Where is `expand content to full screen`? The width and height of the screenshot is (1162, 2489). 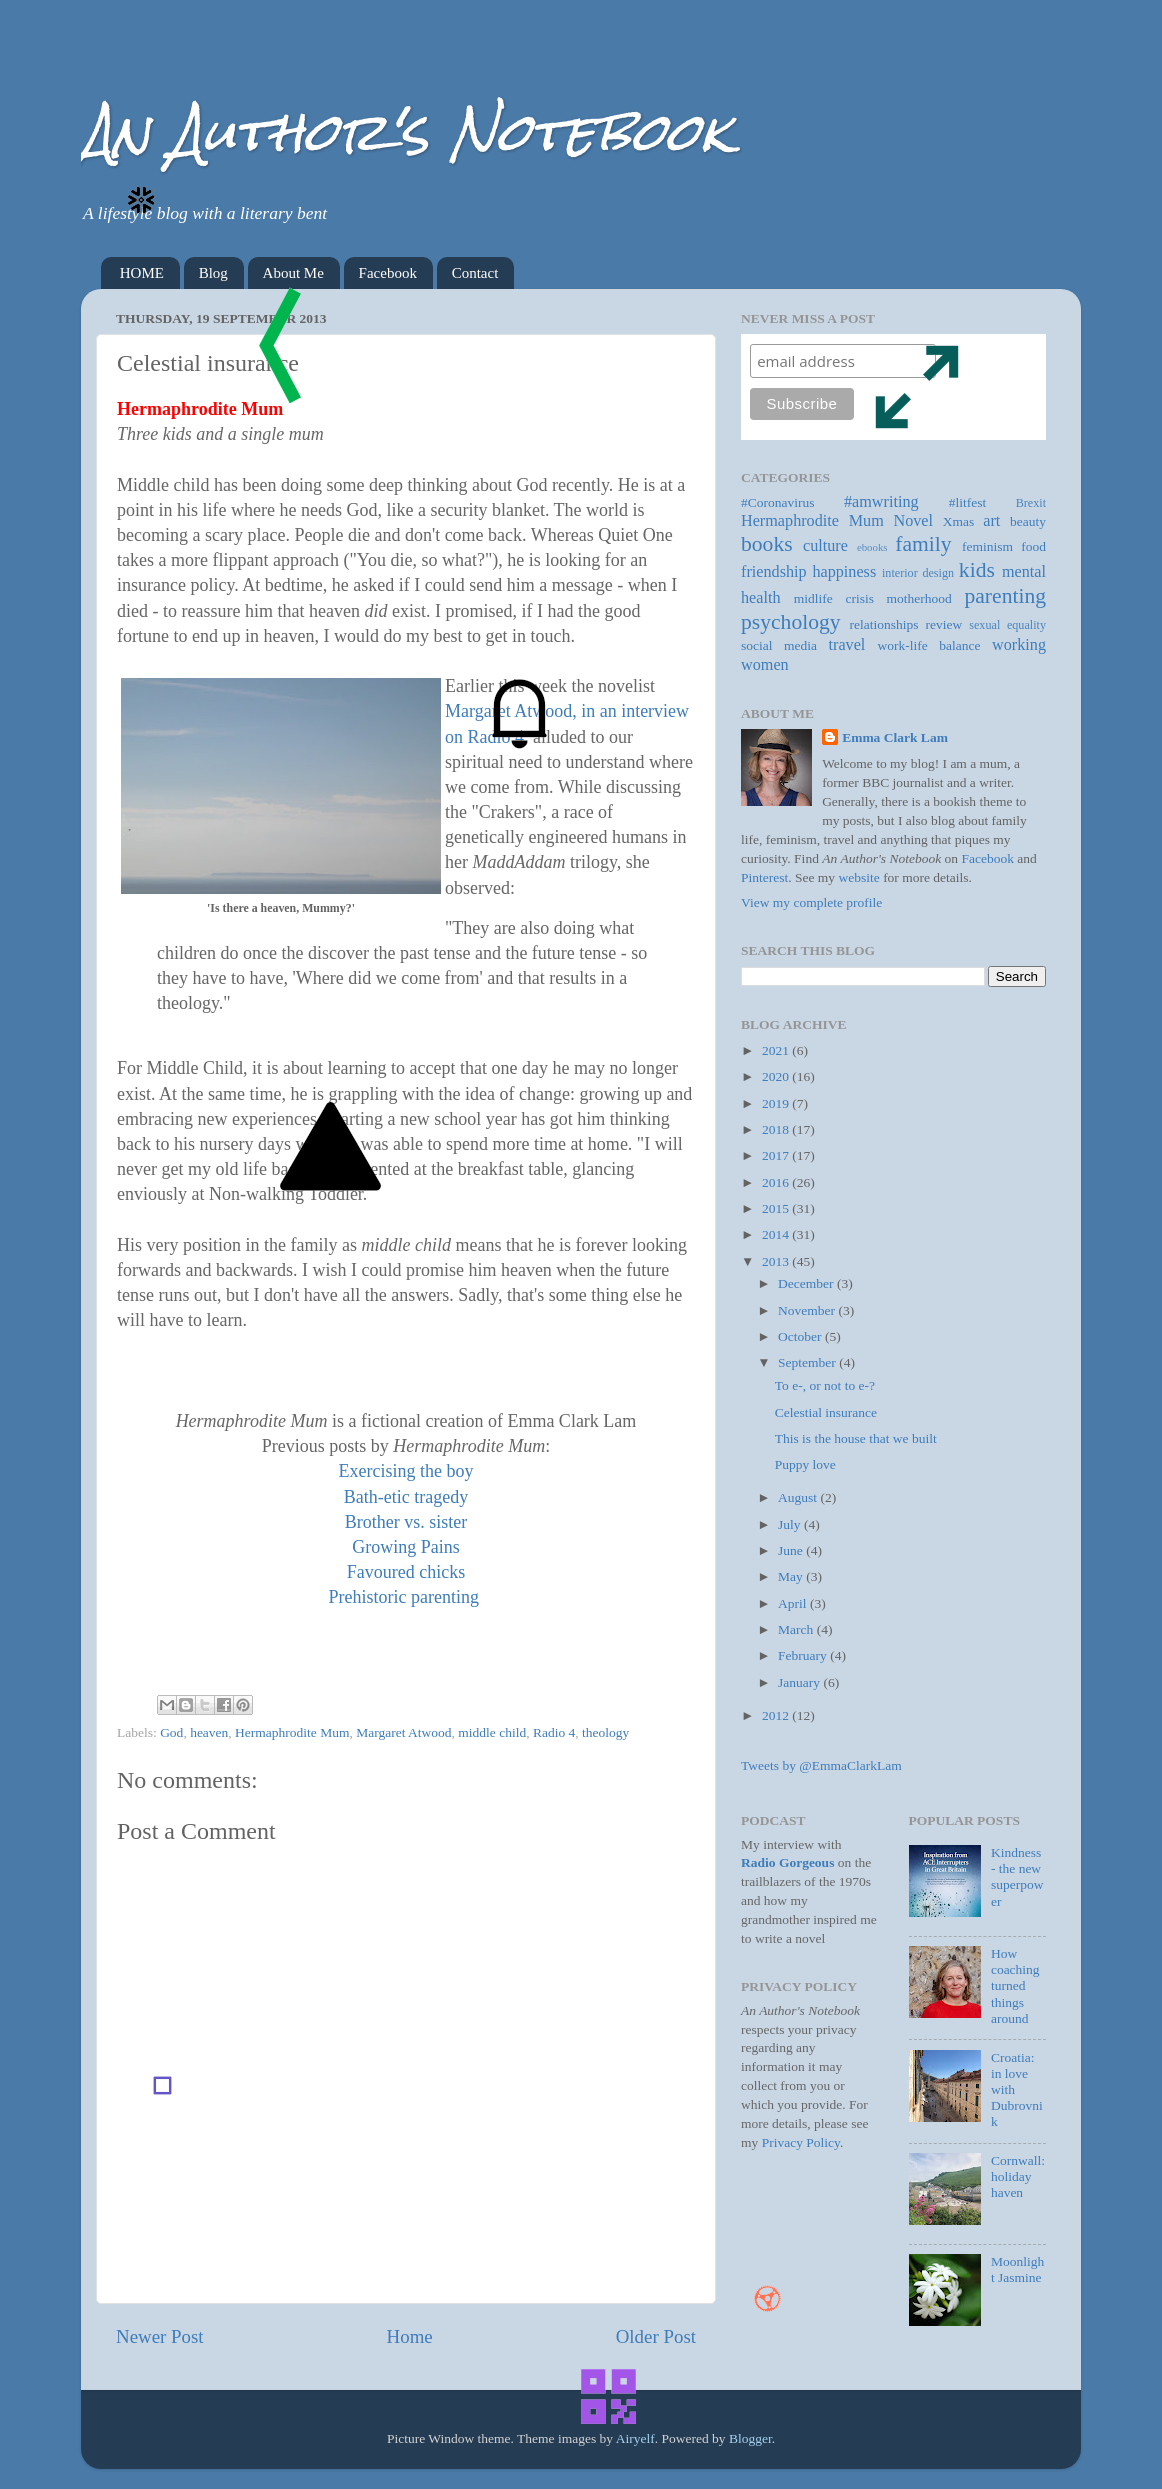
expand content to full screen is located at coordinates (917, 387).